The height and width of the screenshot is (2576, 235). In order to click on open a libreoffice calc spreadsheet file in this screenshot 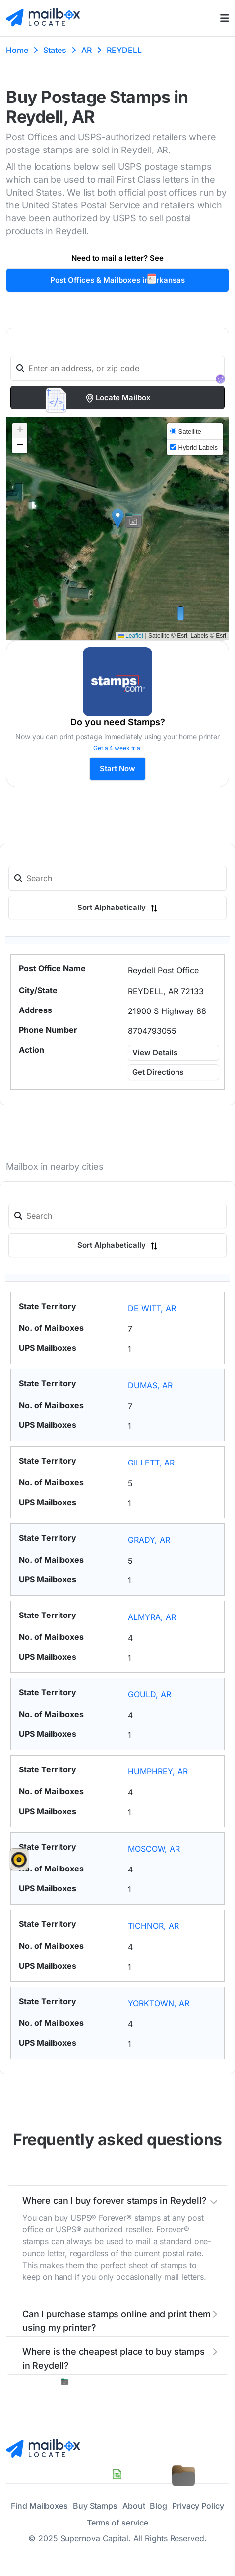, I will do `click(117, 2474)`.